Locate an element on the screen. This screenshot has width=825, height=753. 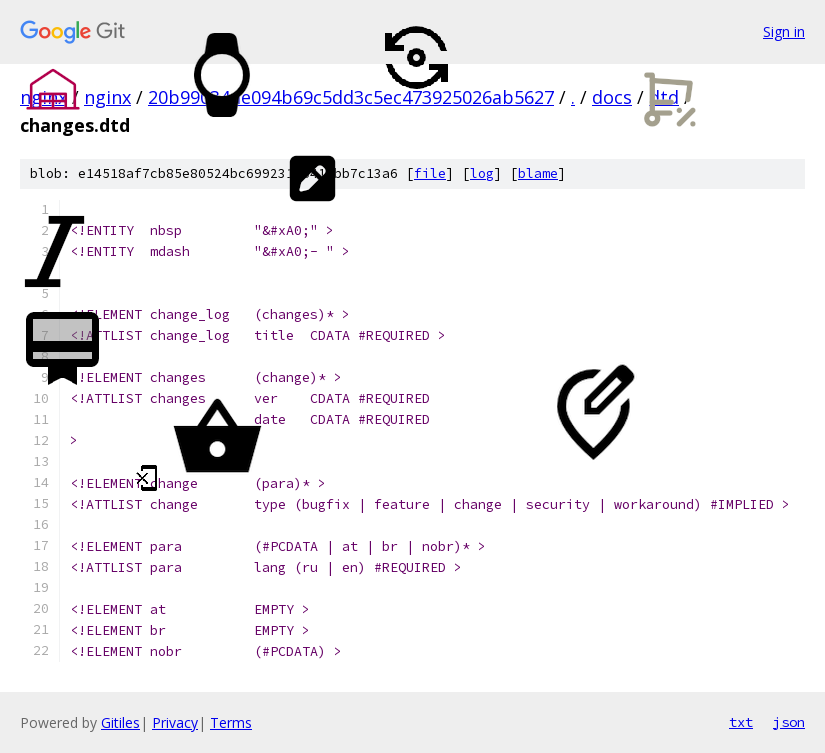
view discounted items in your cart is located at coordinates (668, 99).